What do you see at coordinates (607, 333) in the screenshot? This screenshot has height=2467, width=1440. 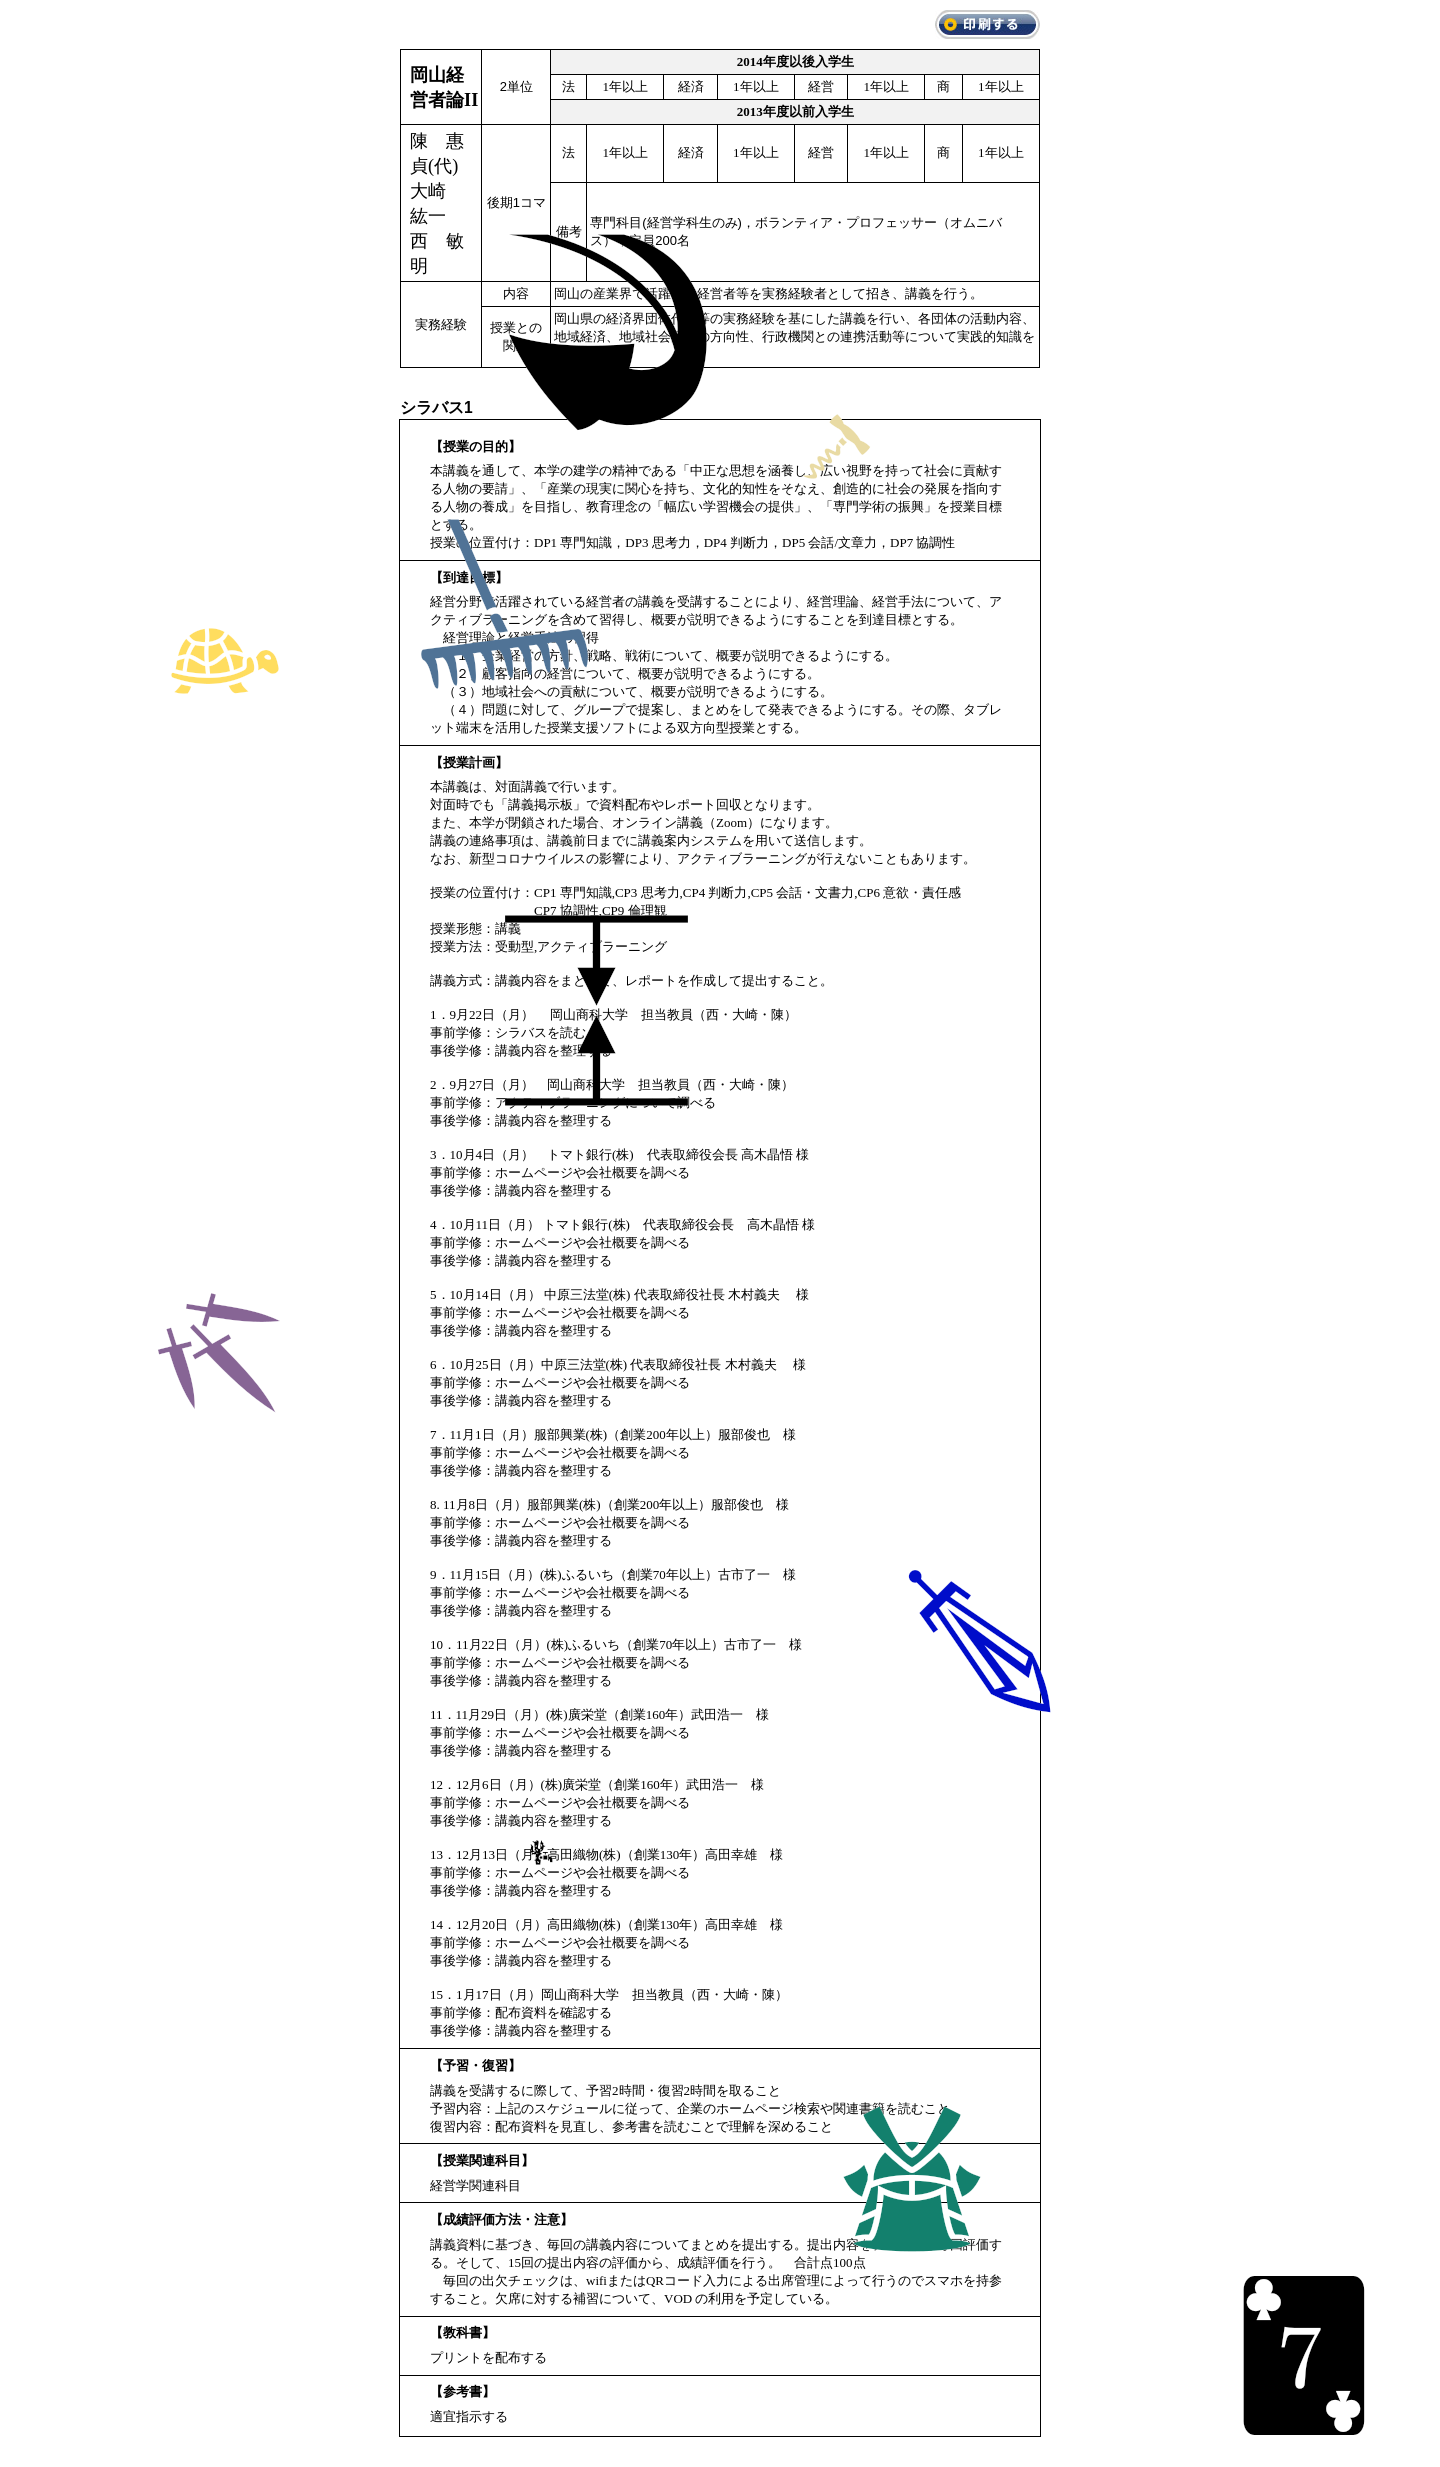 I see `go back to previous screen` at bounding box center [607, 333].